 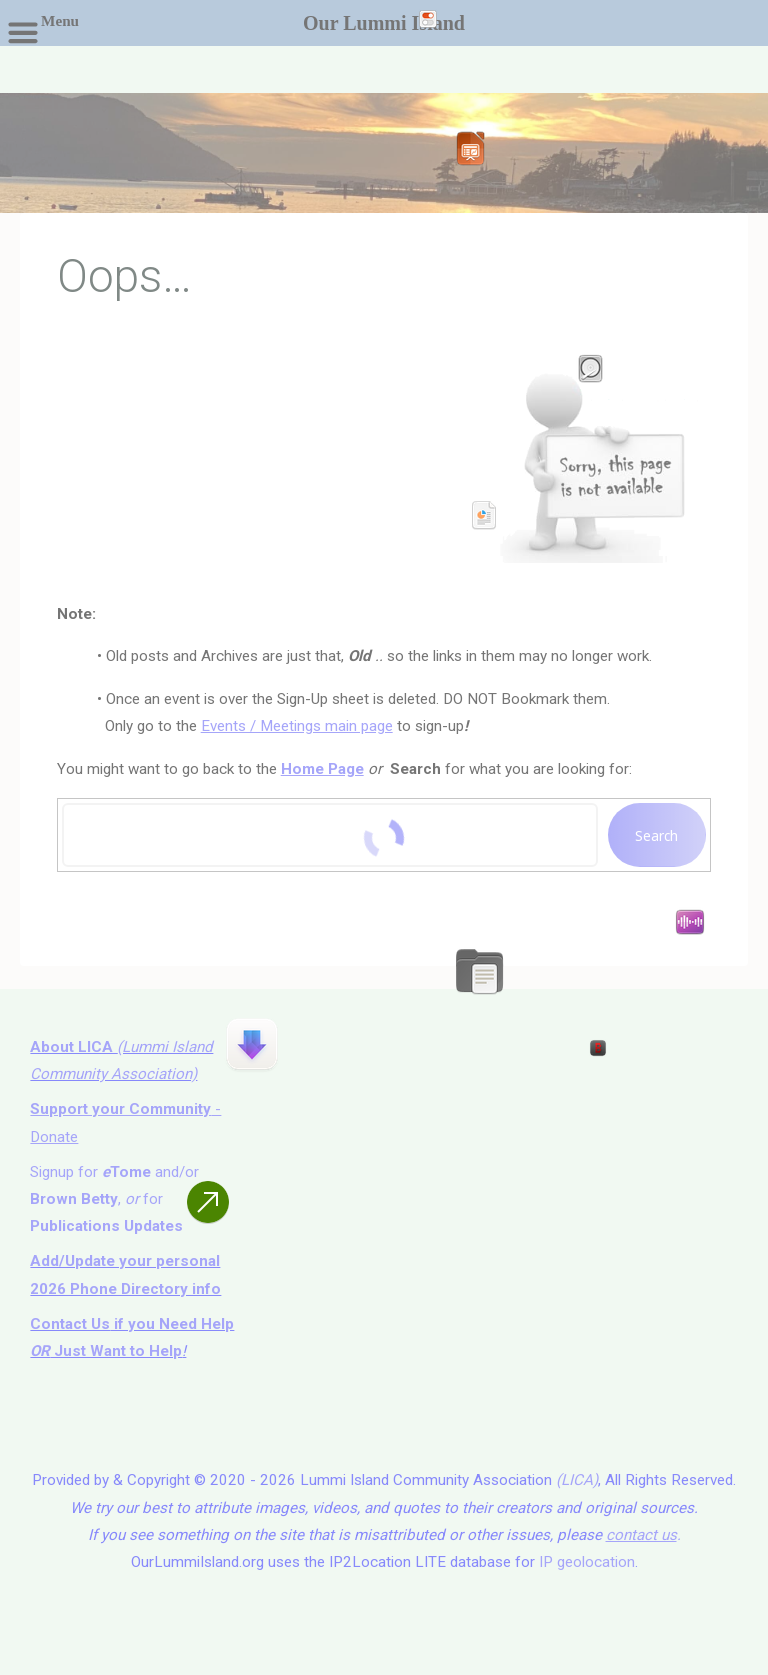 I want to click on open libreoffice impress presentation software, so click(x=470, y=148).